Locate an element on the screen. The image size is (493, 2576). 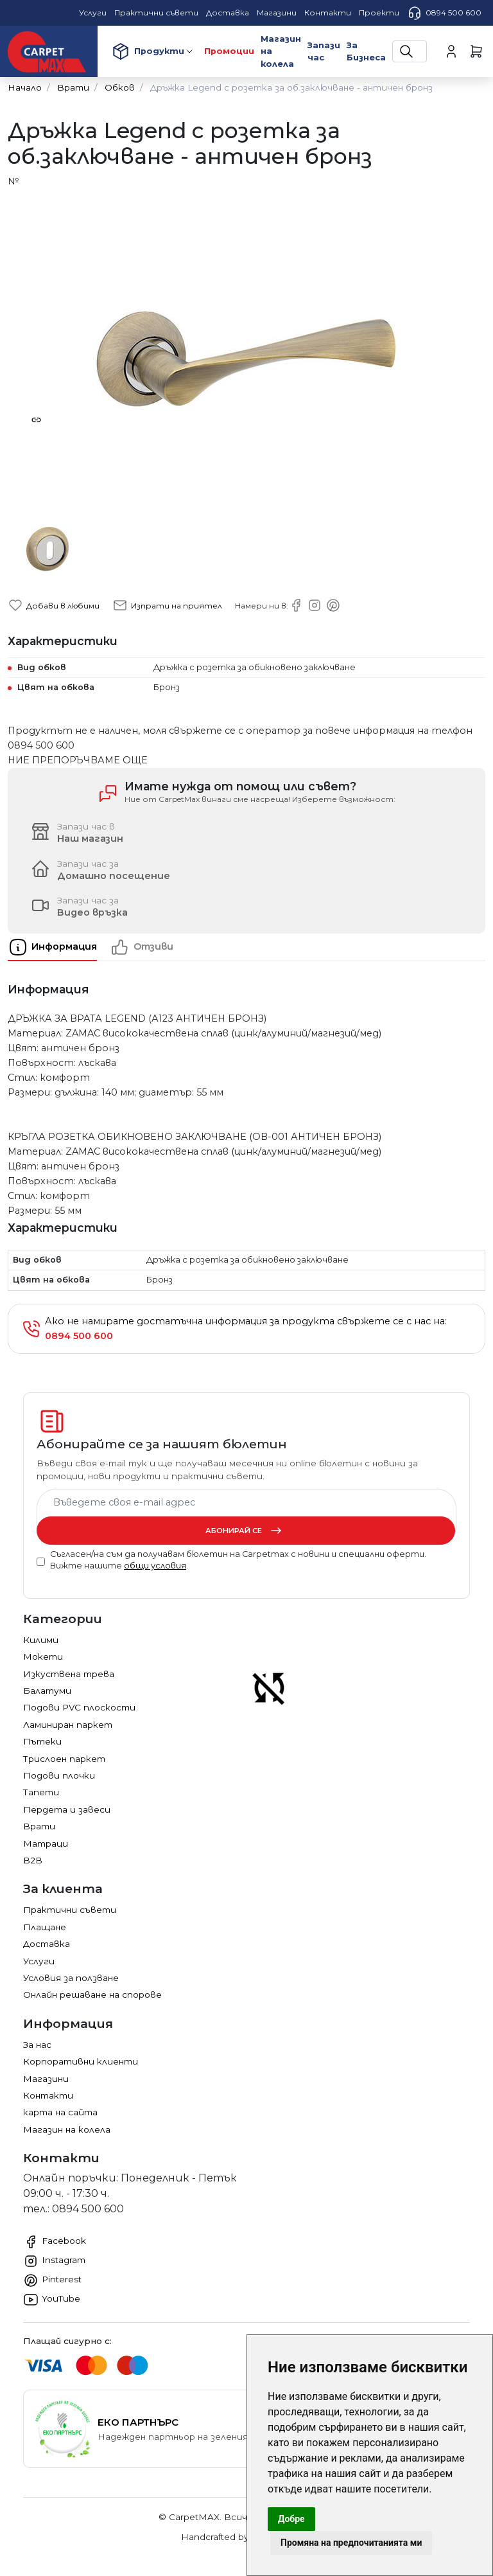
copy or share a link is located at coordinates (36, 420).